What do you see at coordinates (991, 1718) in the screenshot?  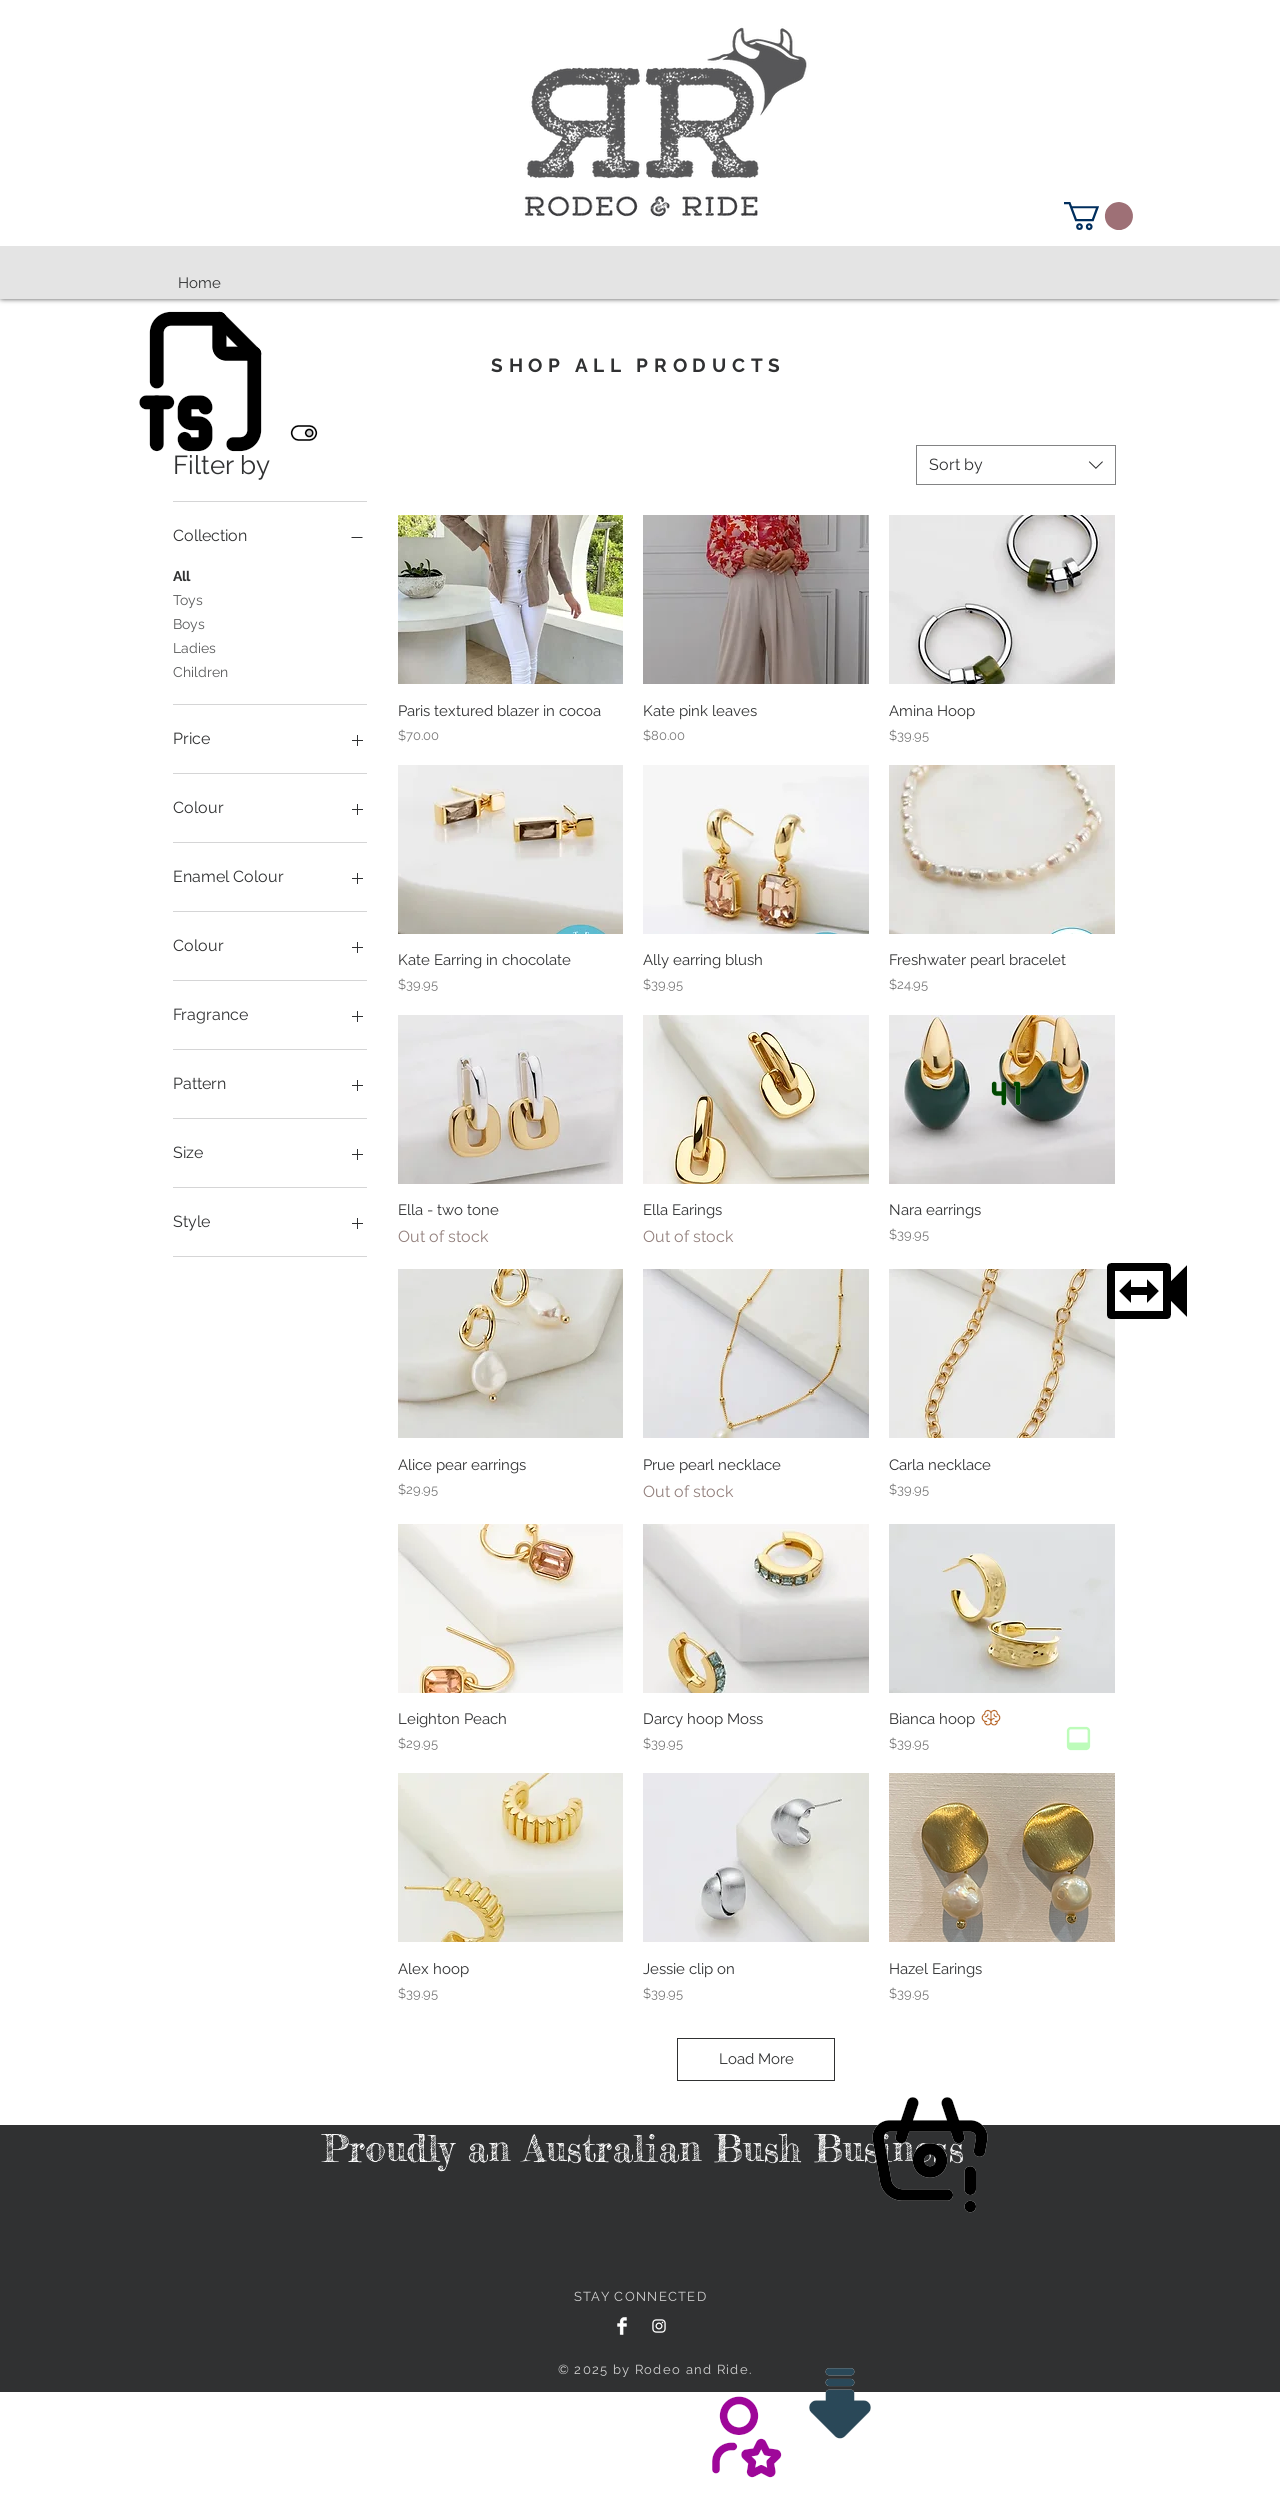 I see `access AI or smart features` at bounding box center [991, 1718].